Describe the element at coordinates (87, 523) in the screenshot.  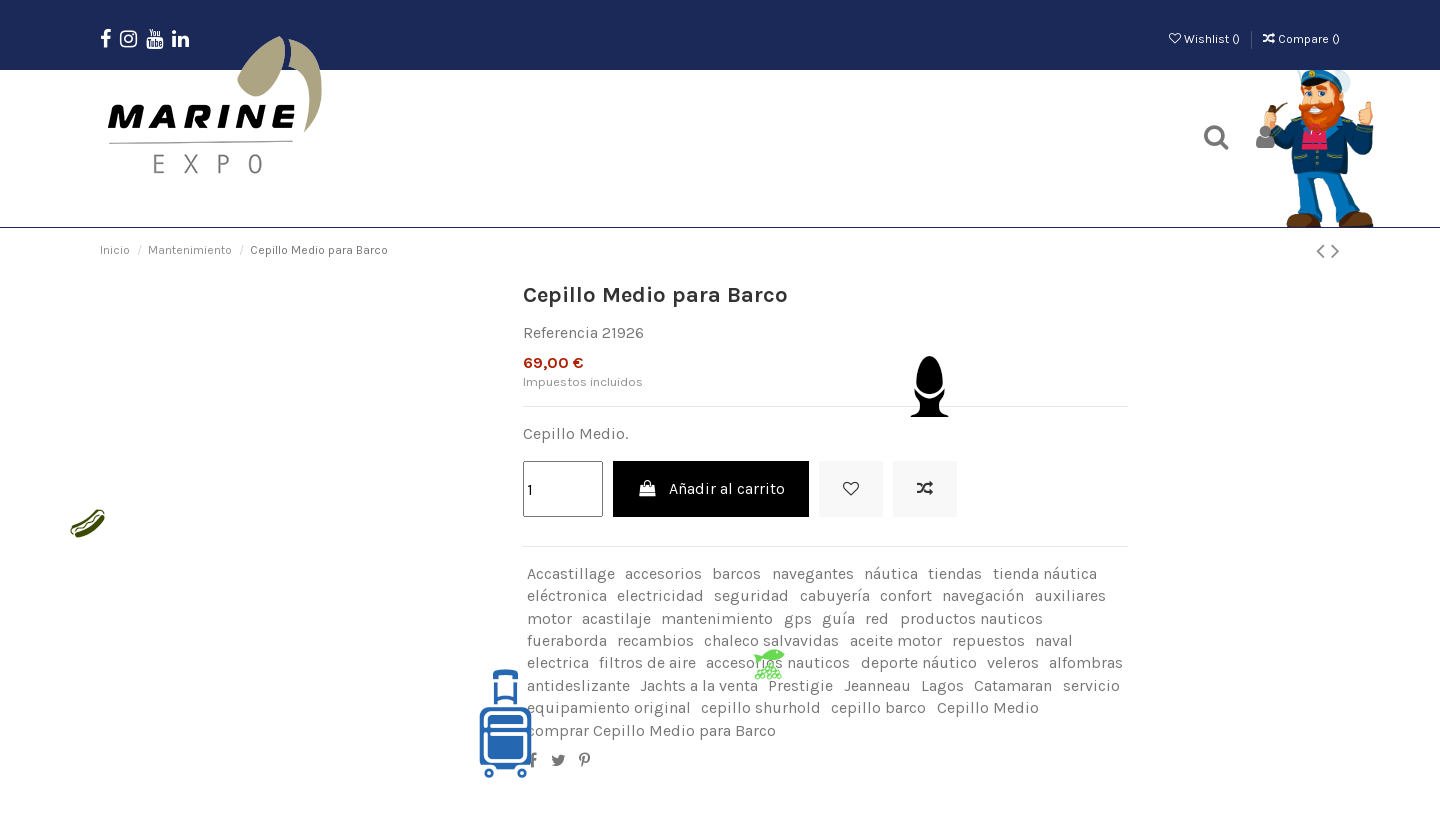
I see `browse food or restaurant options` at that location.